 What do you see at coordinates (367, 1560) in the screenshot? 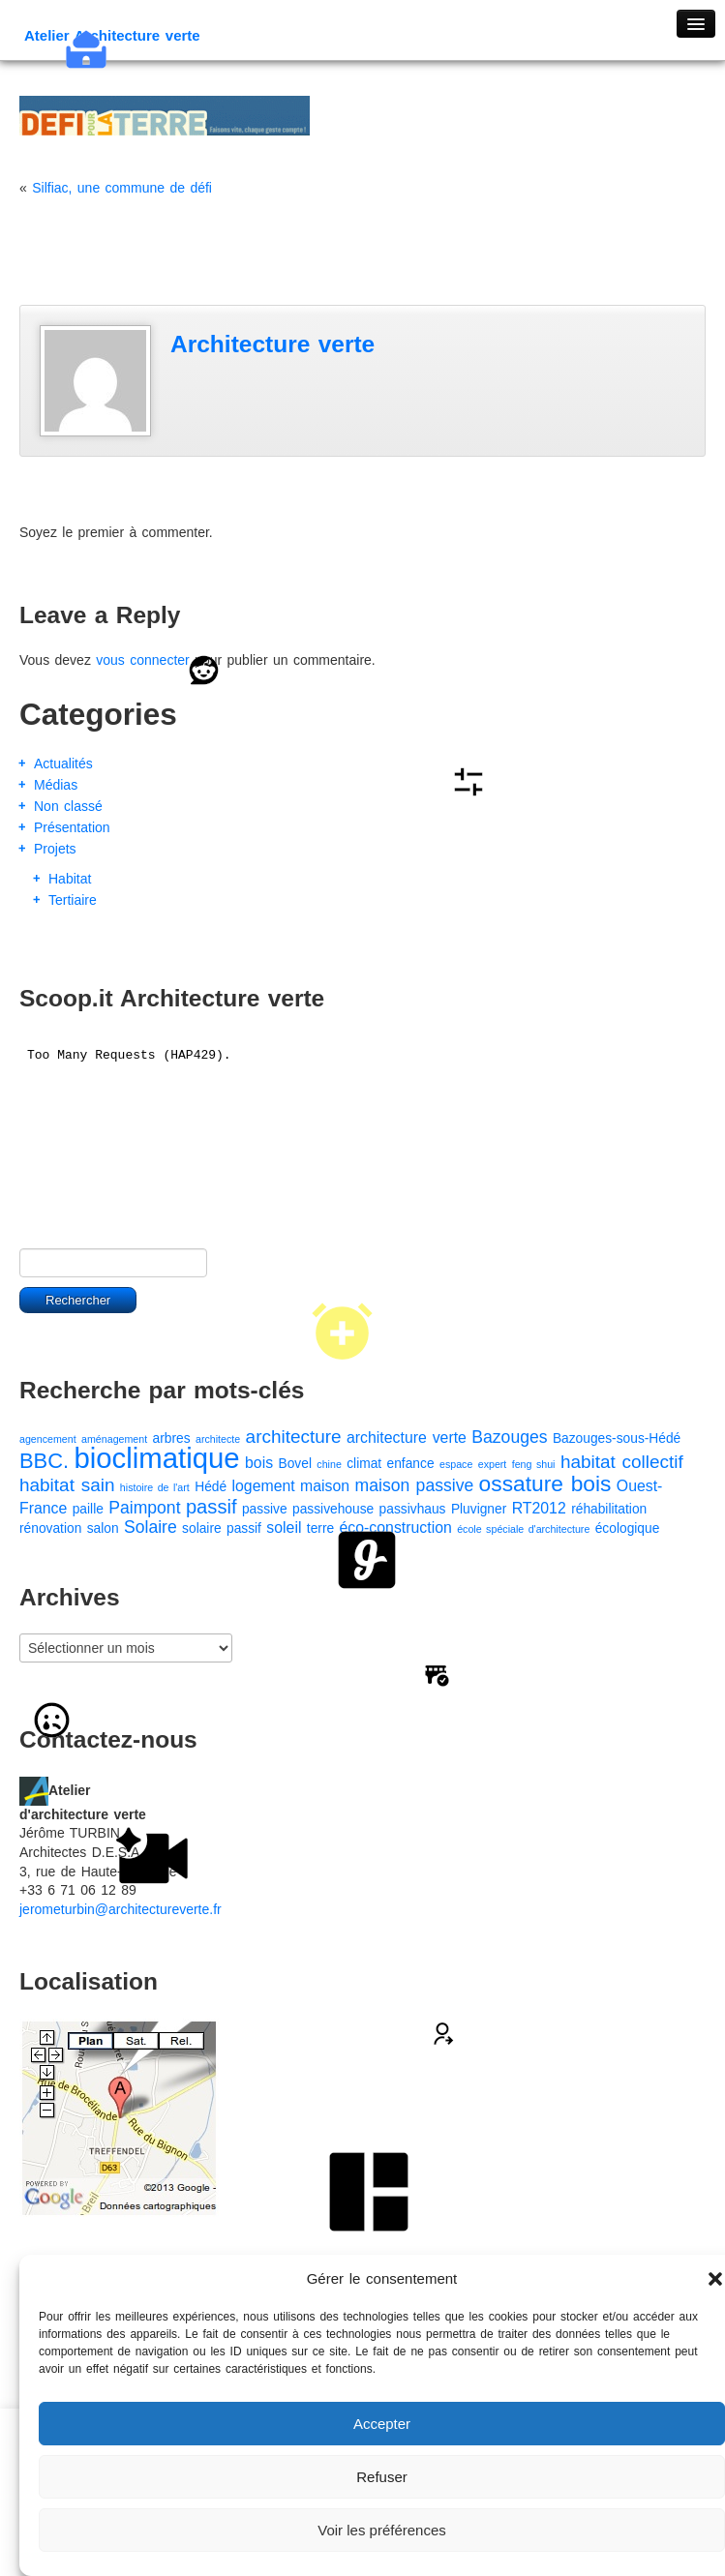
I see `glide app logo` at bounding box center [367, 1560].